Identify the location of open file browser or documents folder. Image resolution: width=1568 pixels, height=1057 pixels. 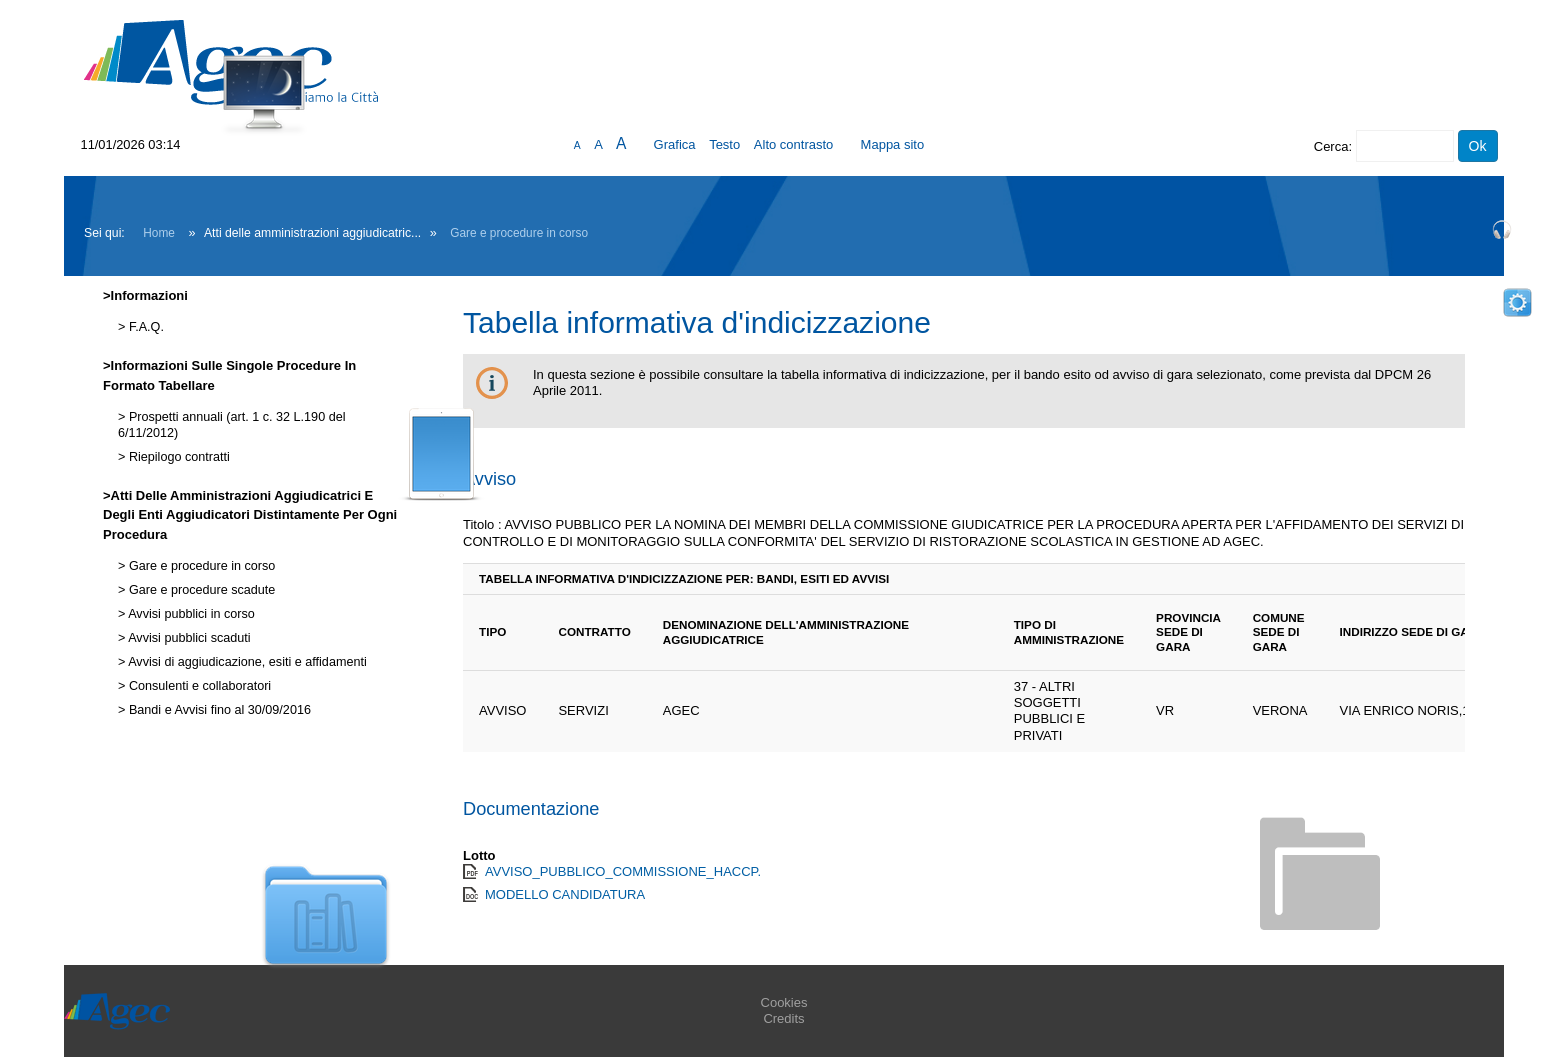
(1320, 870).